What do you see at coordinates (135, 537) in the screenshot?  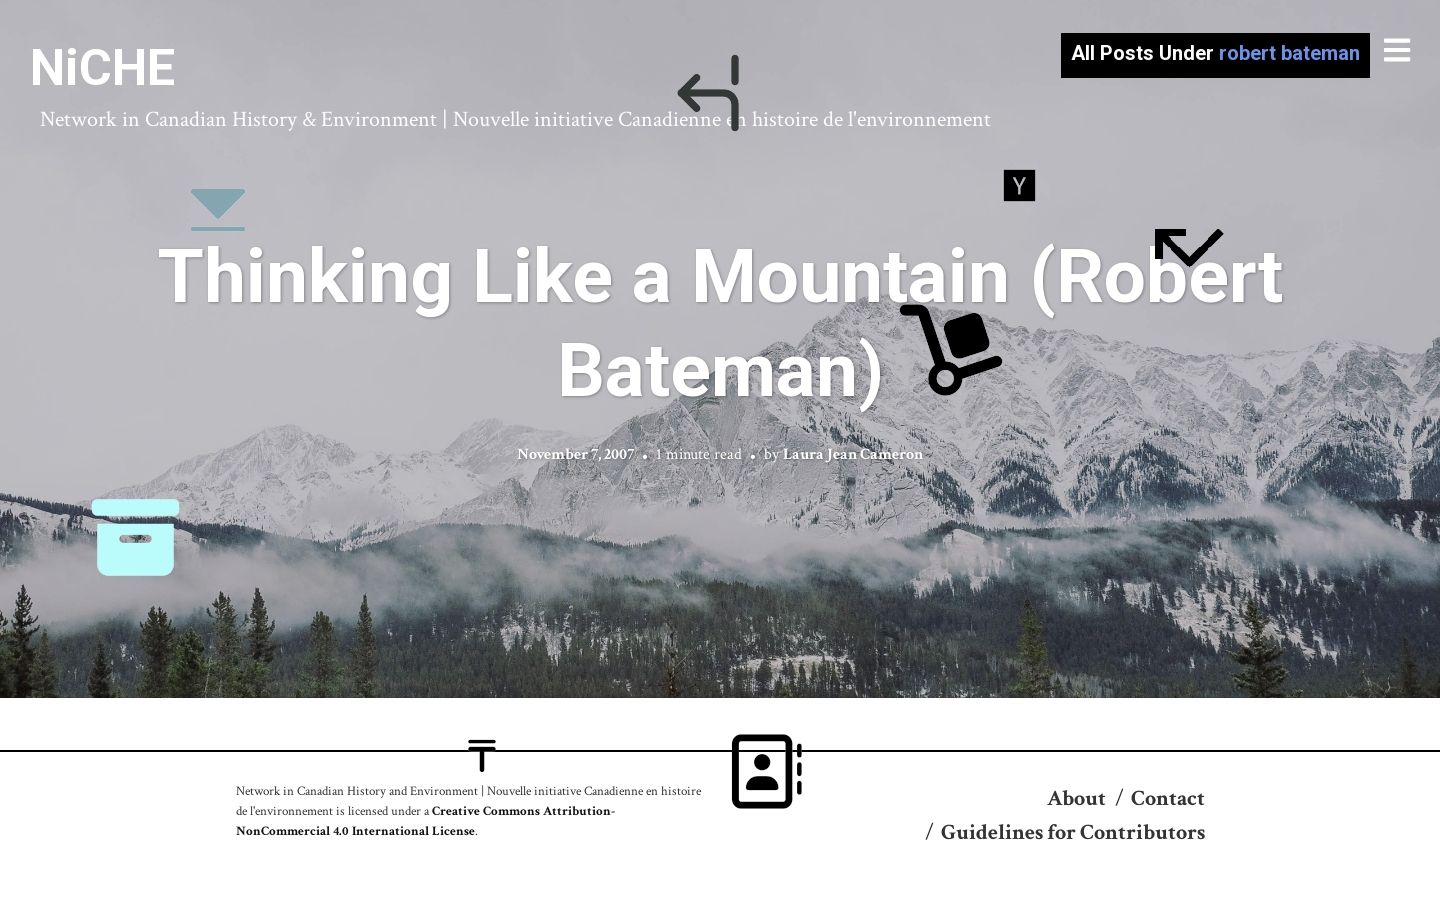 I see `archive this item` at bounding box center [135, 537].